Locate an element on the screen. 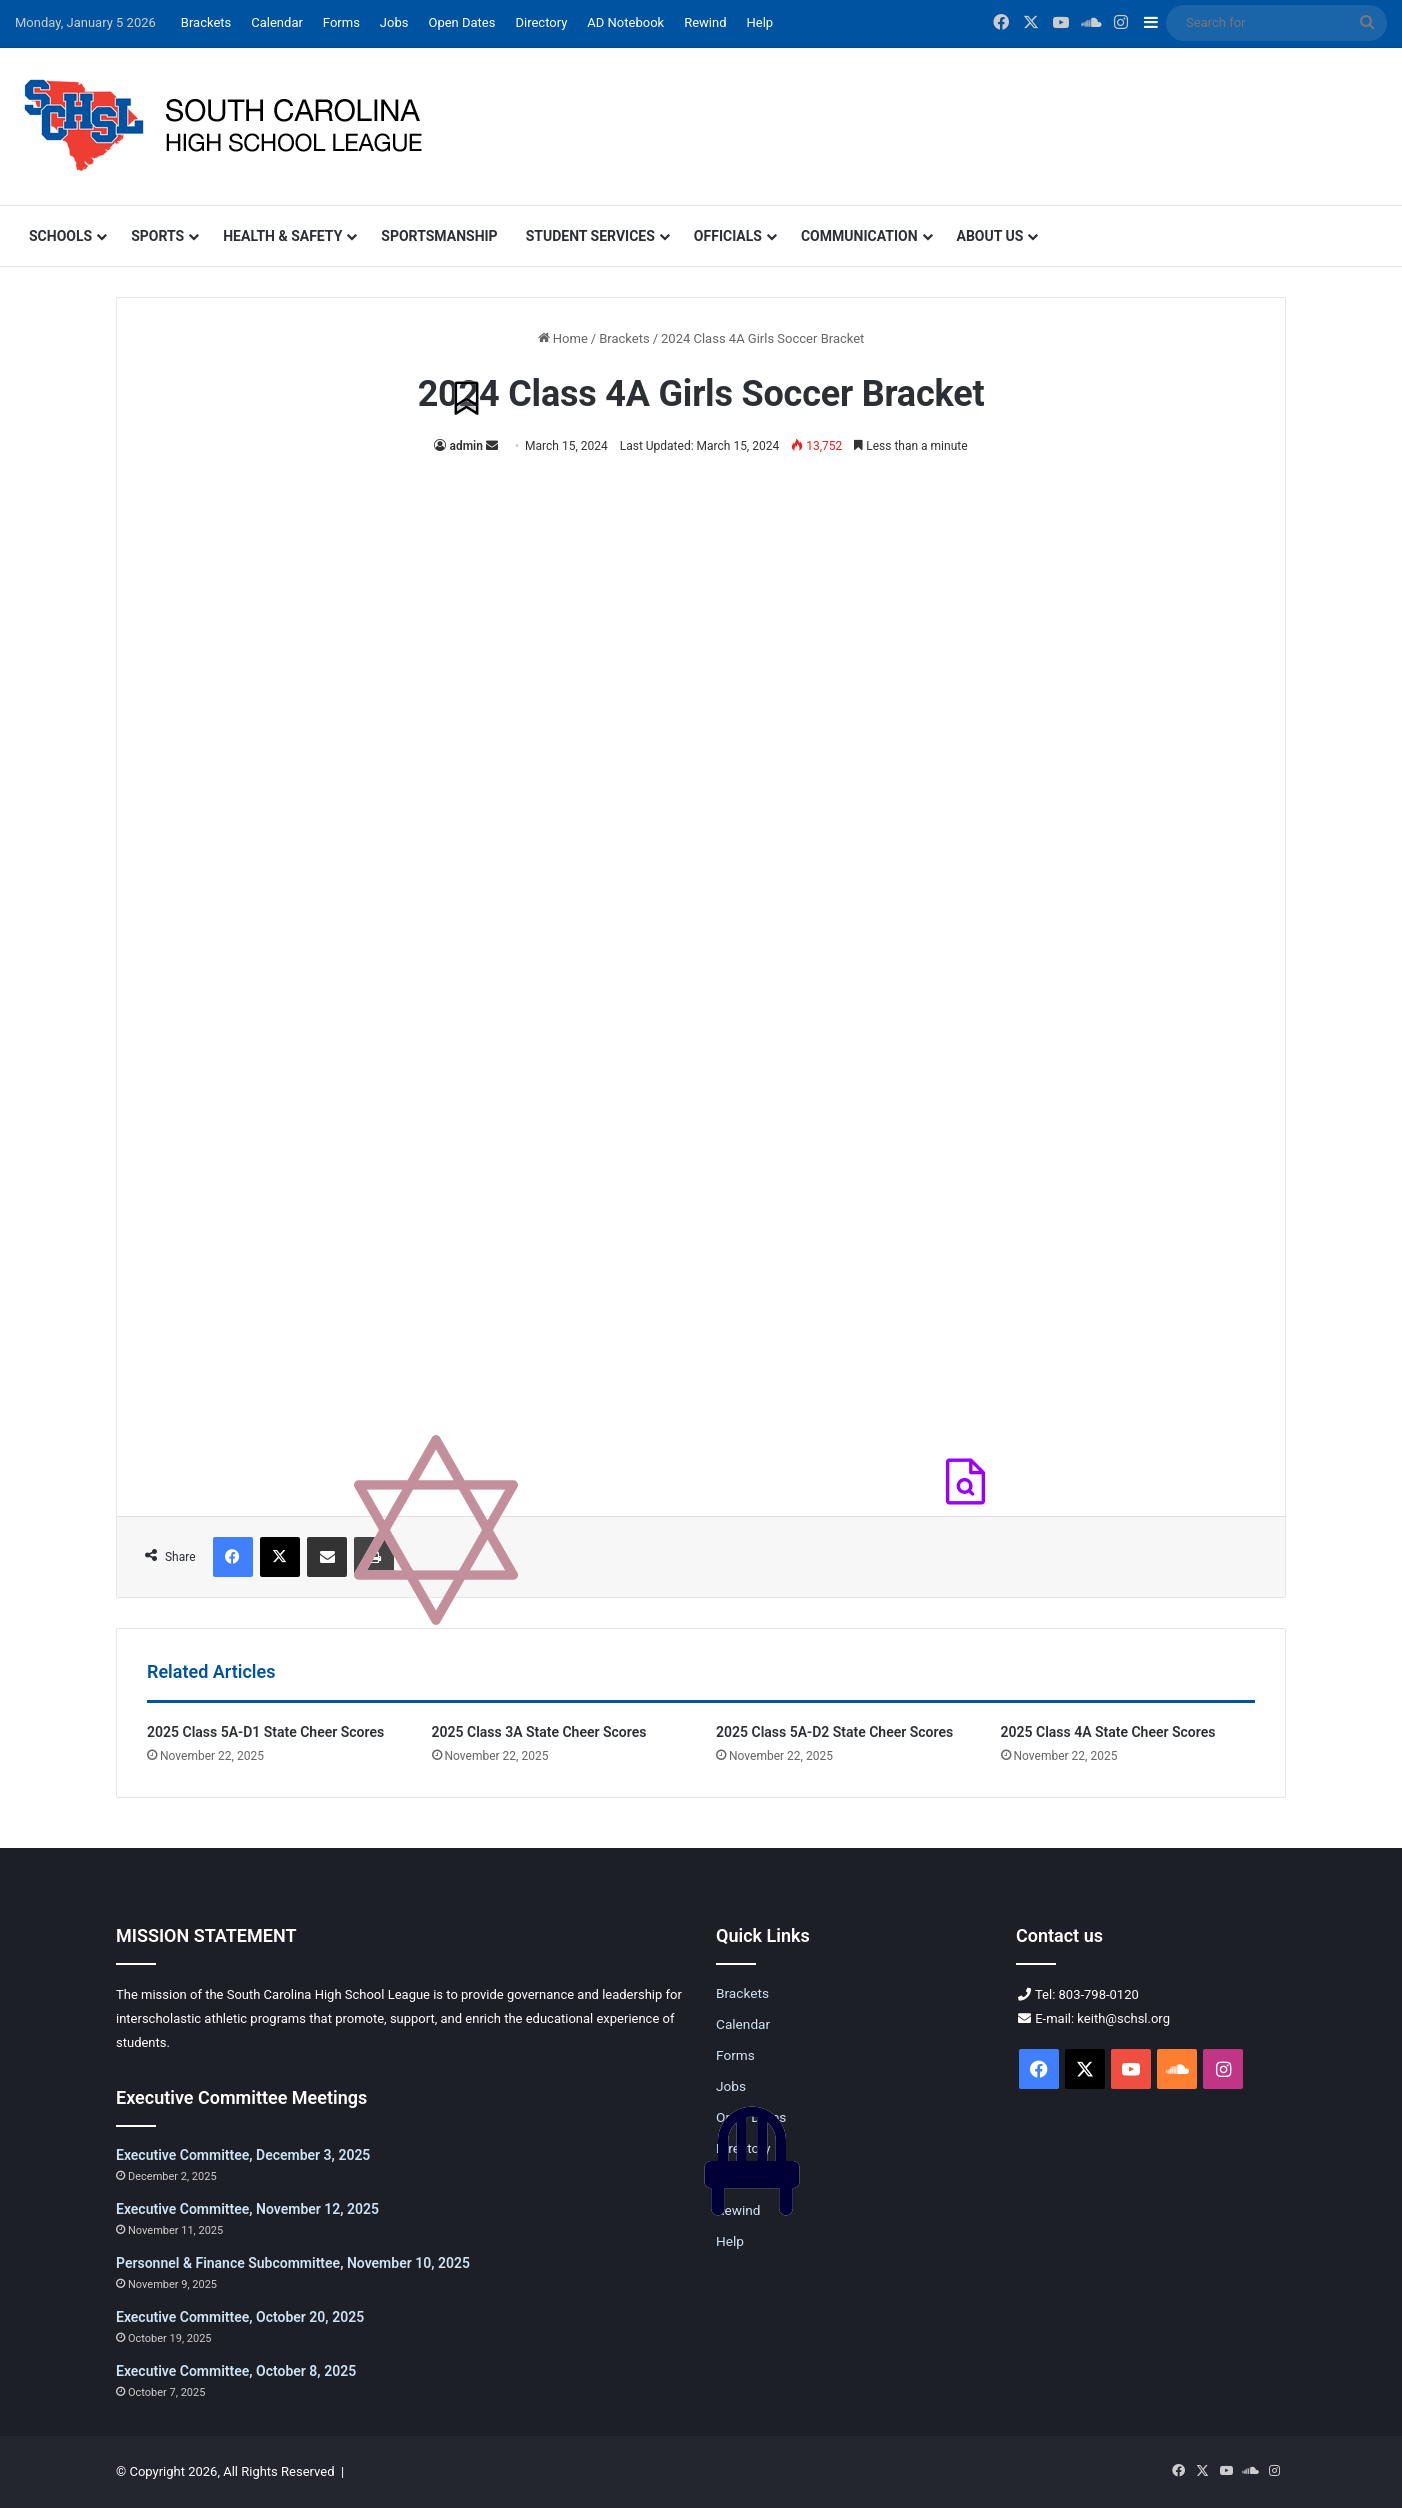  save this item for later is located at coordinates (466, 397).